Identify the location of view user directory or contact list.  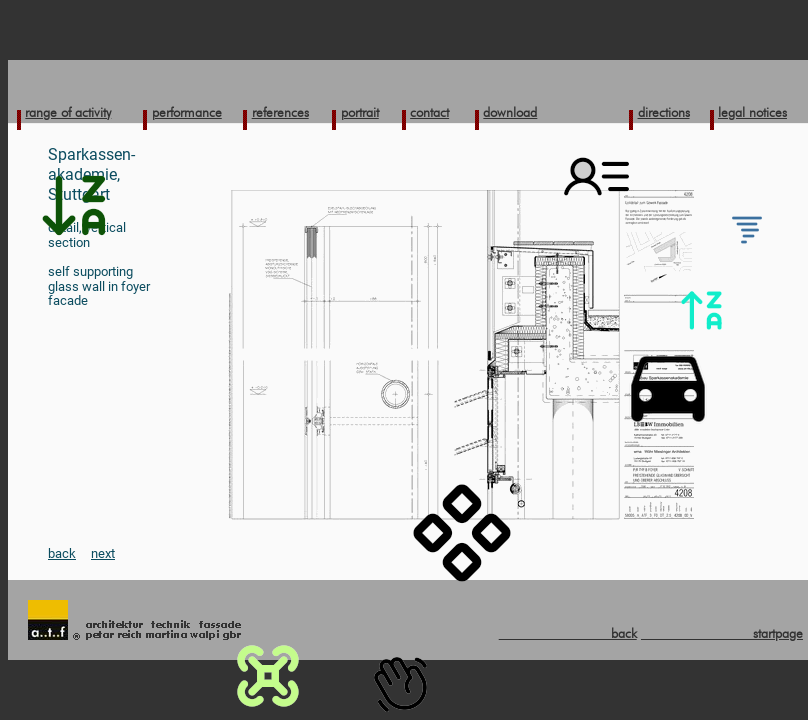
(595, 176).